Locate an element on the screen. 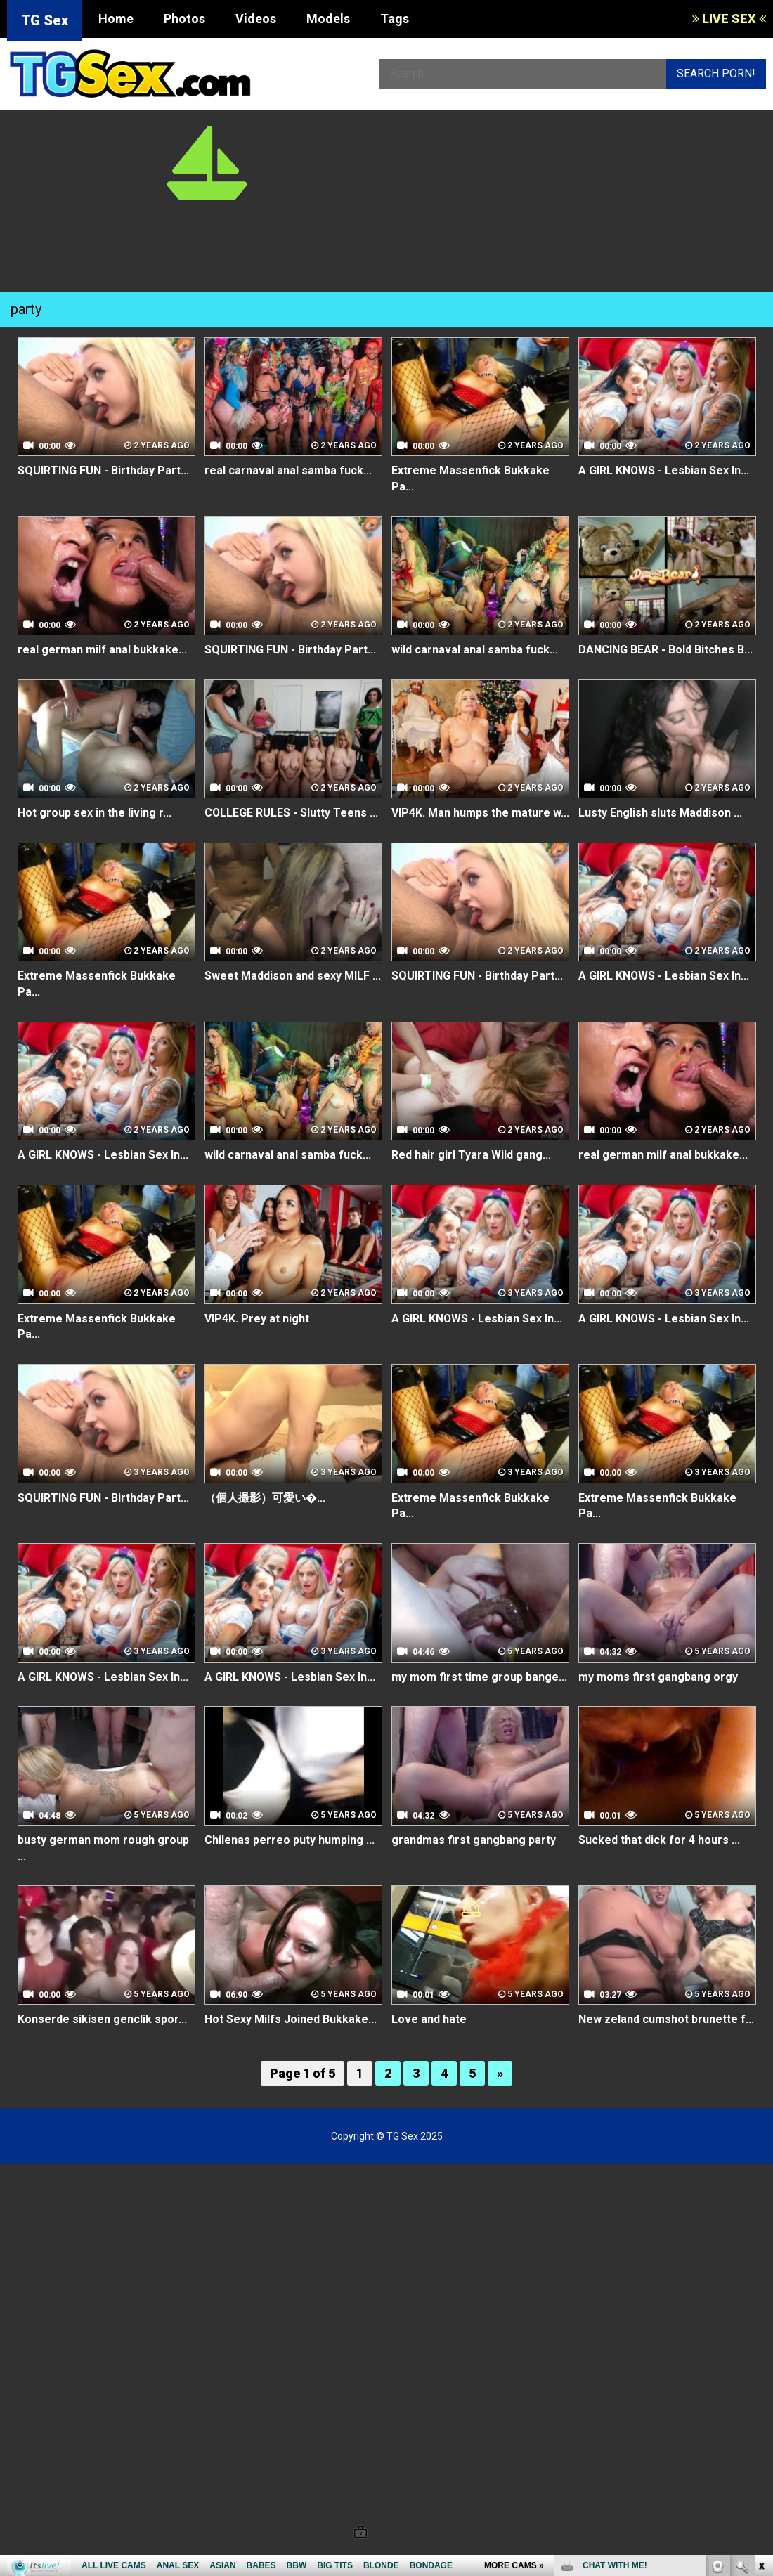 The image size is (773, 2576). schedule task for next week is located at coordinates (360, 2532).